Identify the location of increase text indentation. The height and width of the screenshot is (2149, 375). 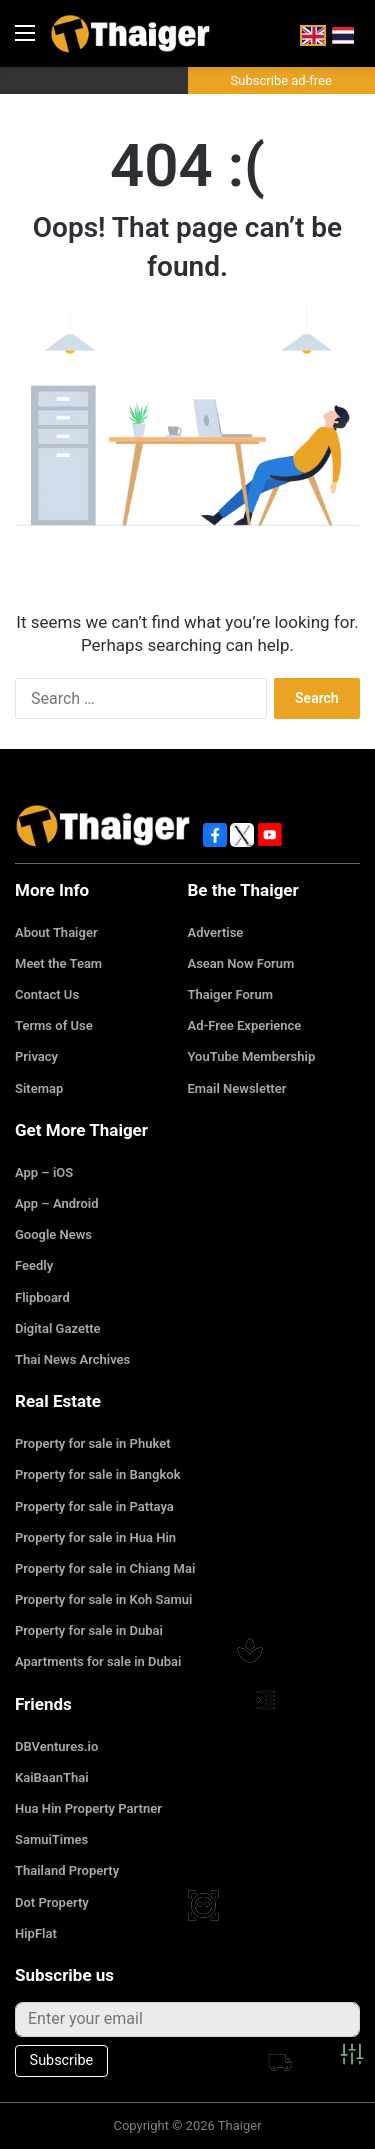
(266, 1700).